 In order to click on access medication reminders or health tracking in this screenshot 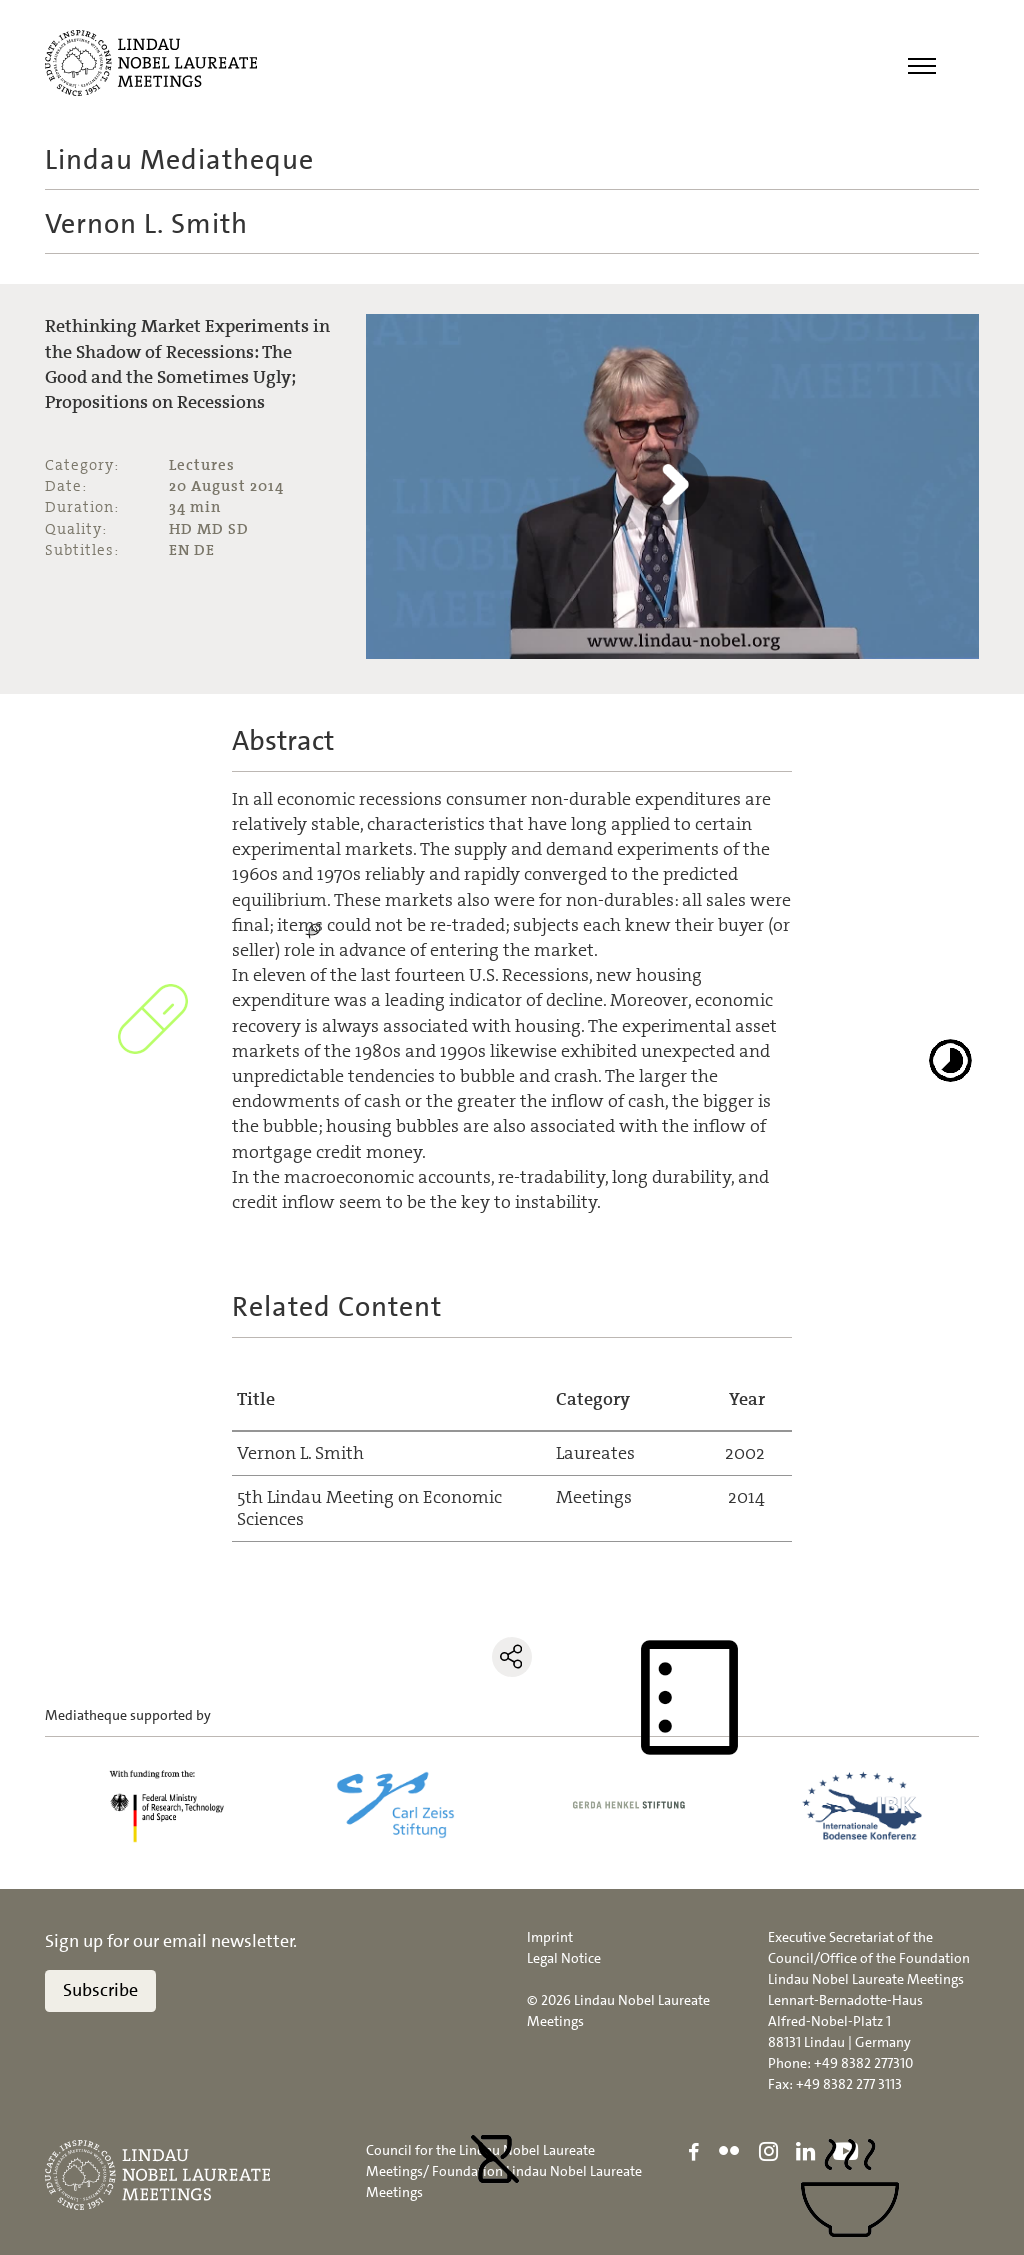, I will do `click(153, 1019)`.